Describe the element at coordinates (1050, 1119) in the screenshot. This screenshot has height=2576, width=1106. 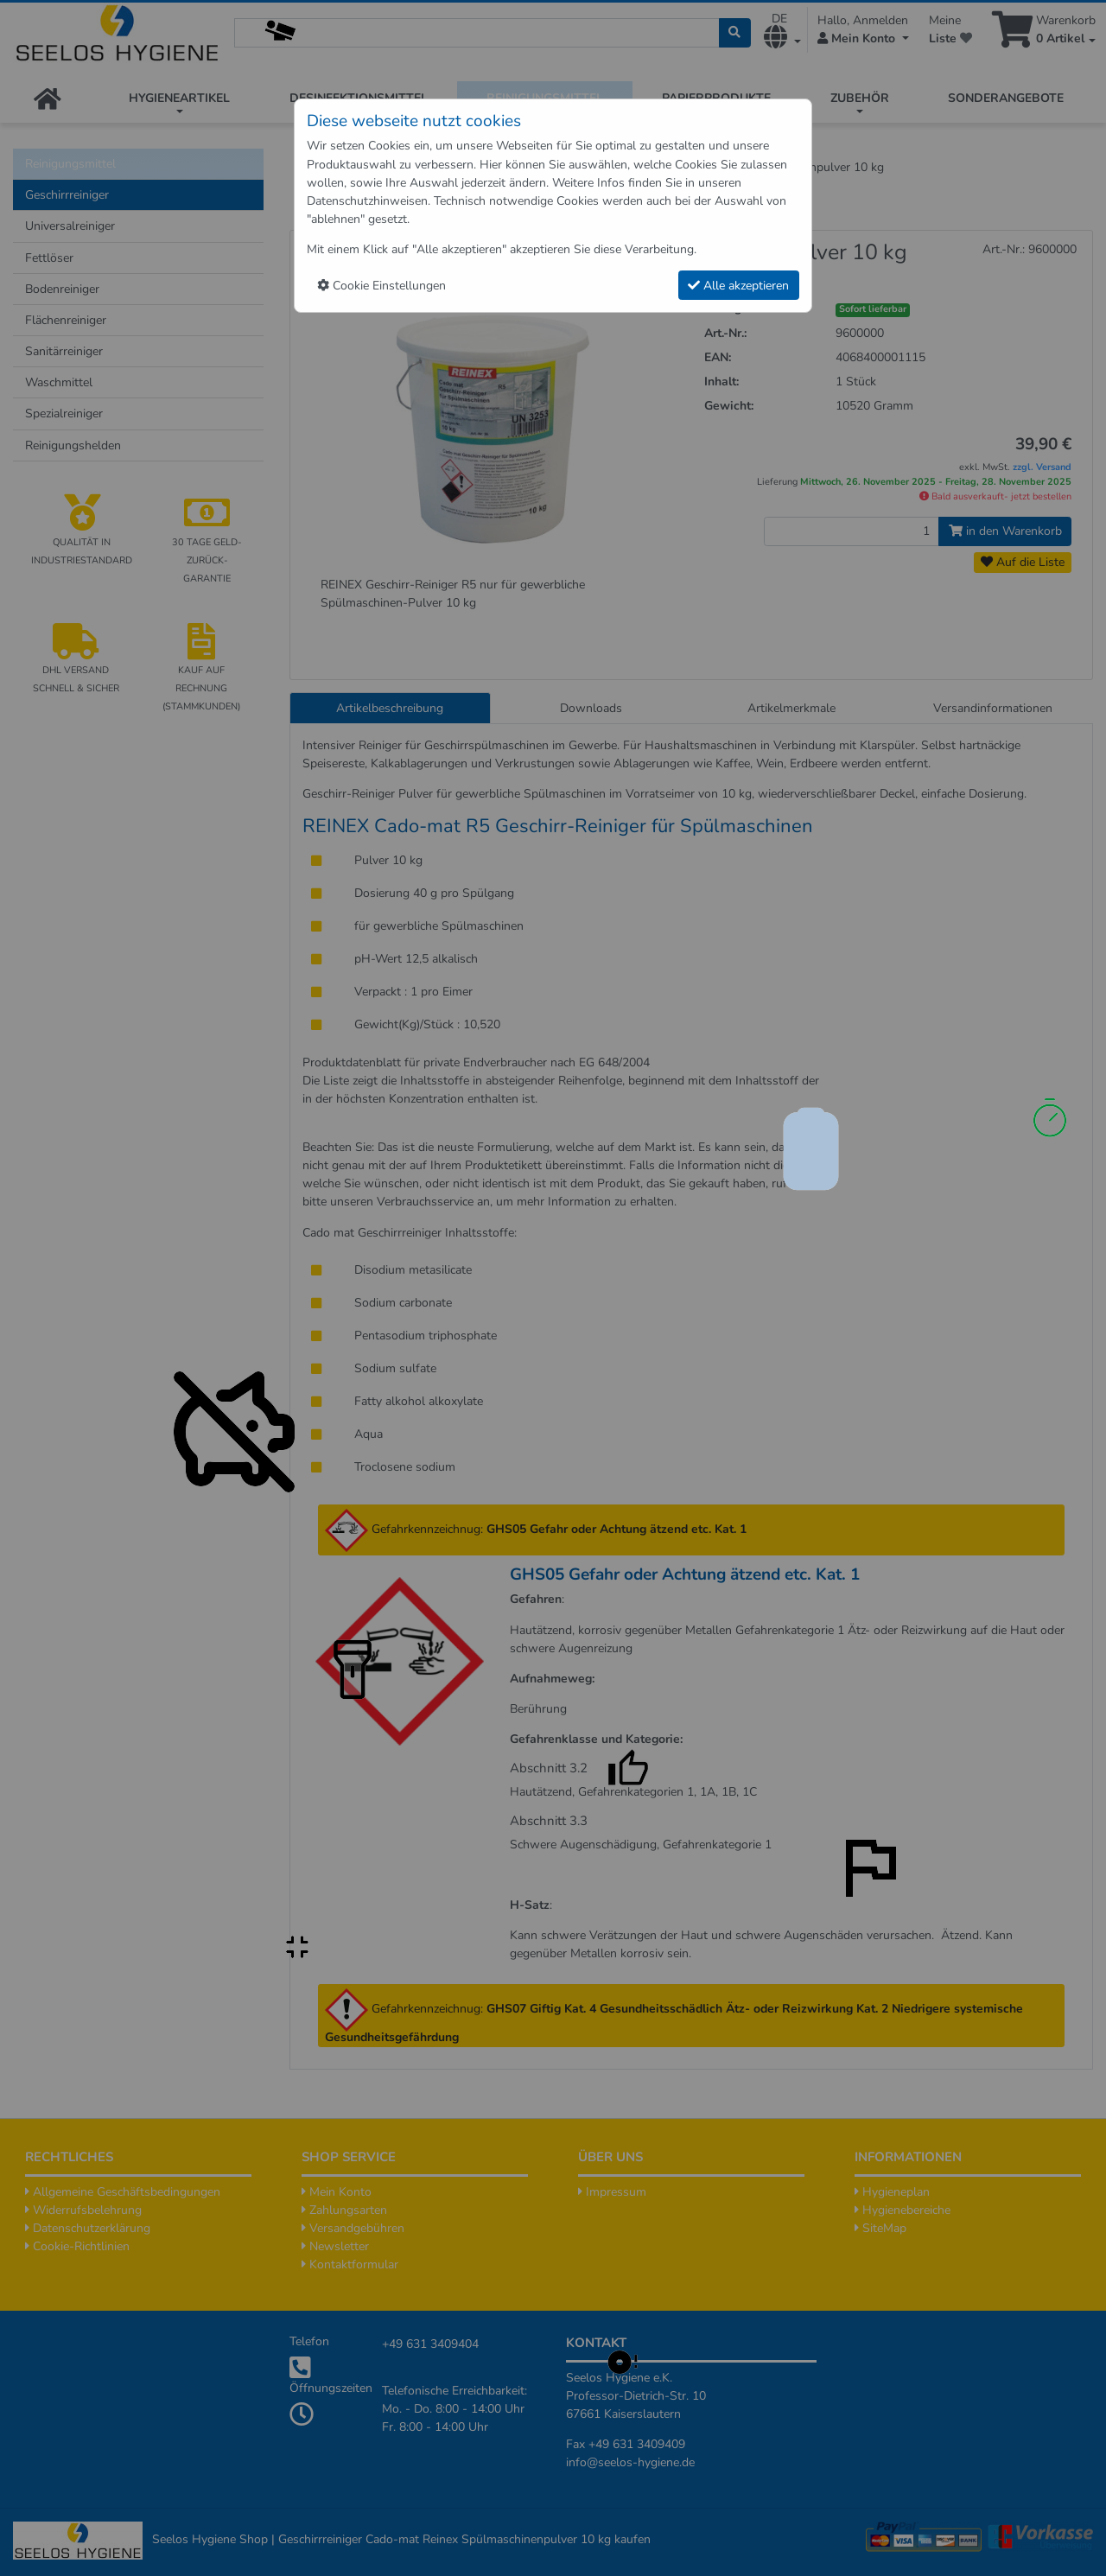
I see `start or set a timer` at that location.